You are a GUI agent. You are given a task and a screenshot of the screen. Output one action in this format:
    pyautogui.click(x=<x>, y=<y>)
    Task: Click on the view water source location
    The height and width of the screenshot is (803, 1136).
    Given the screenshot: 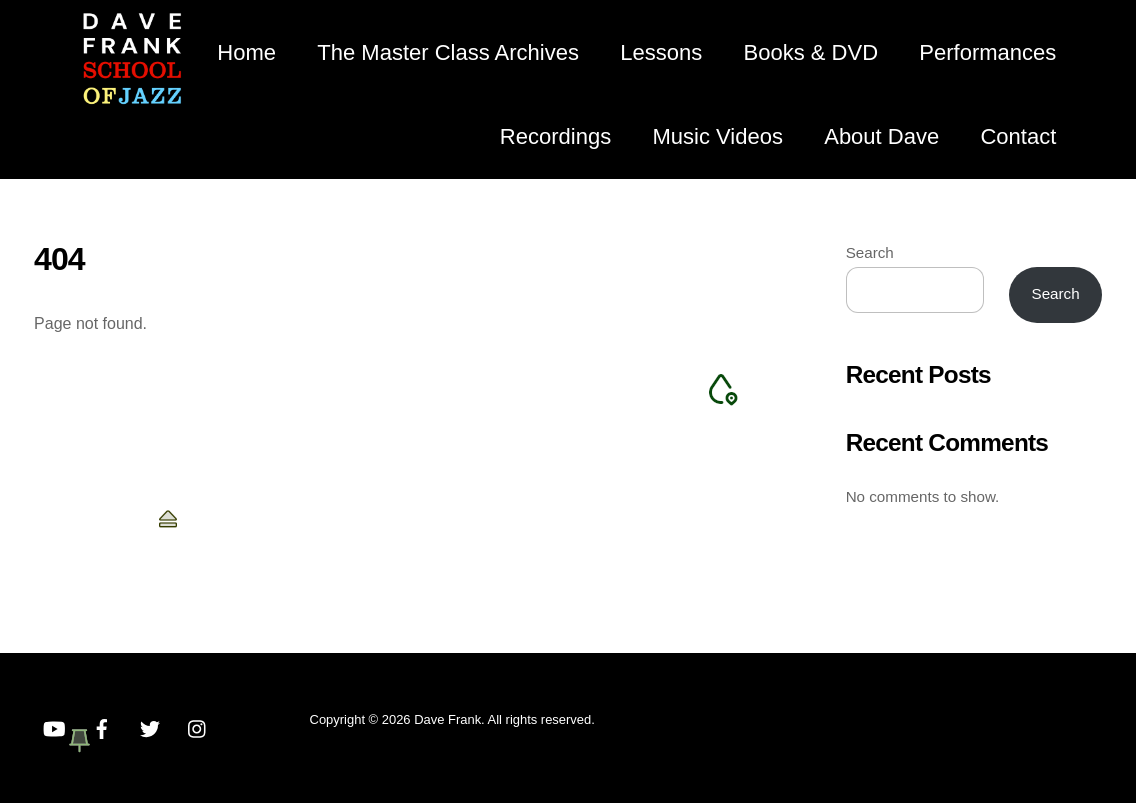 What is the action you would take?
    pyautogui.click(x=721, y=389)
    